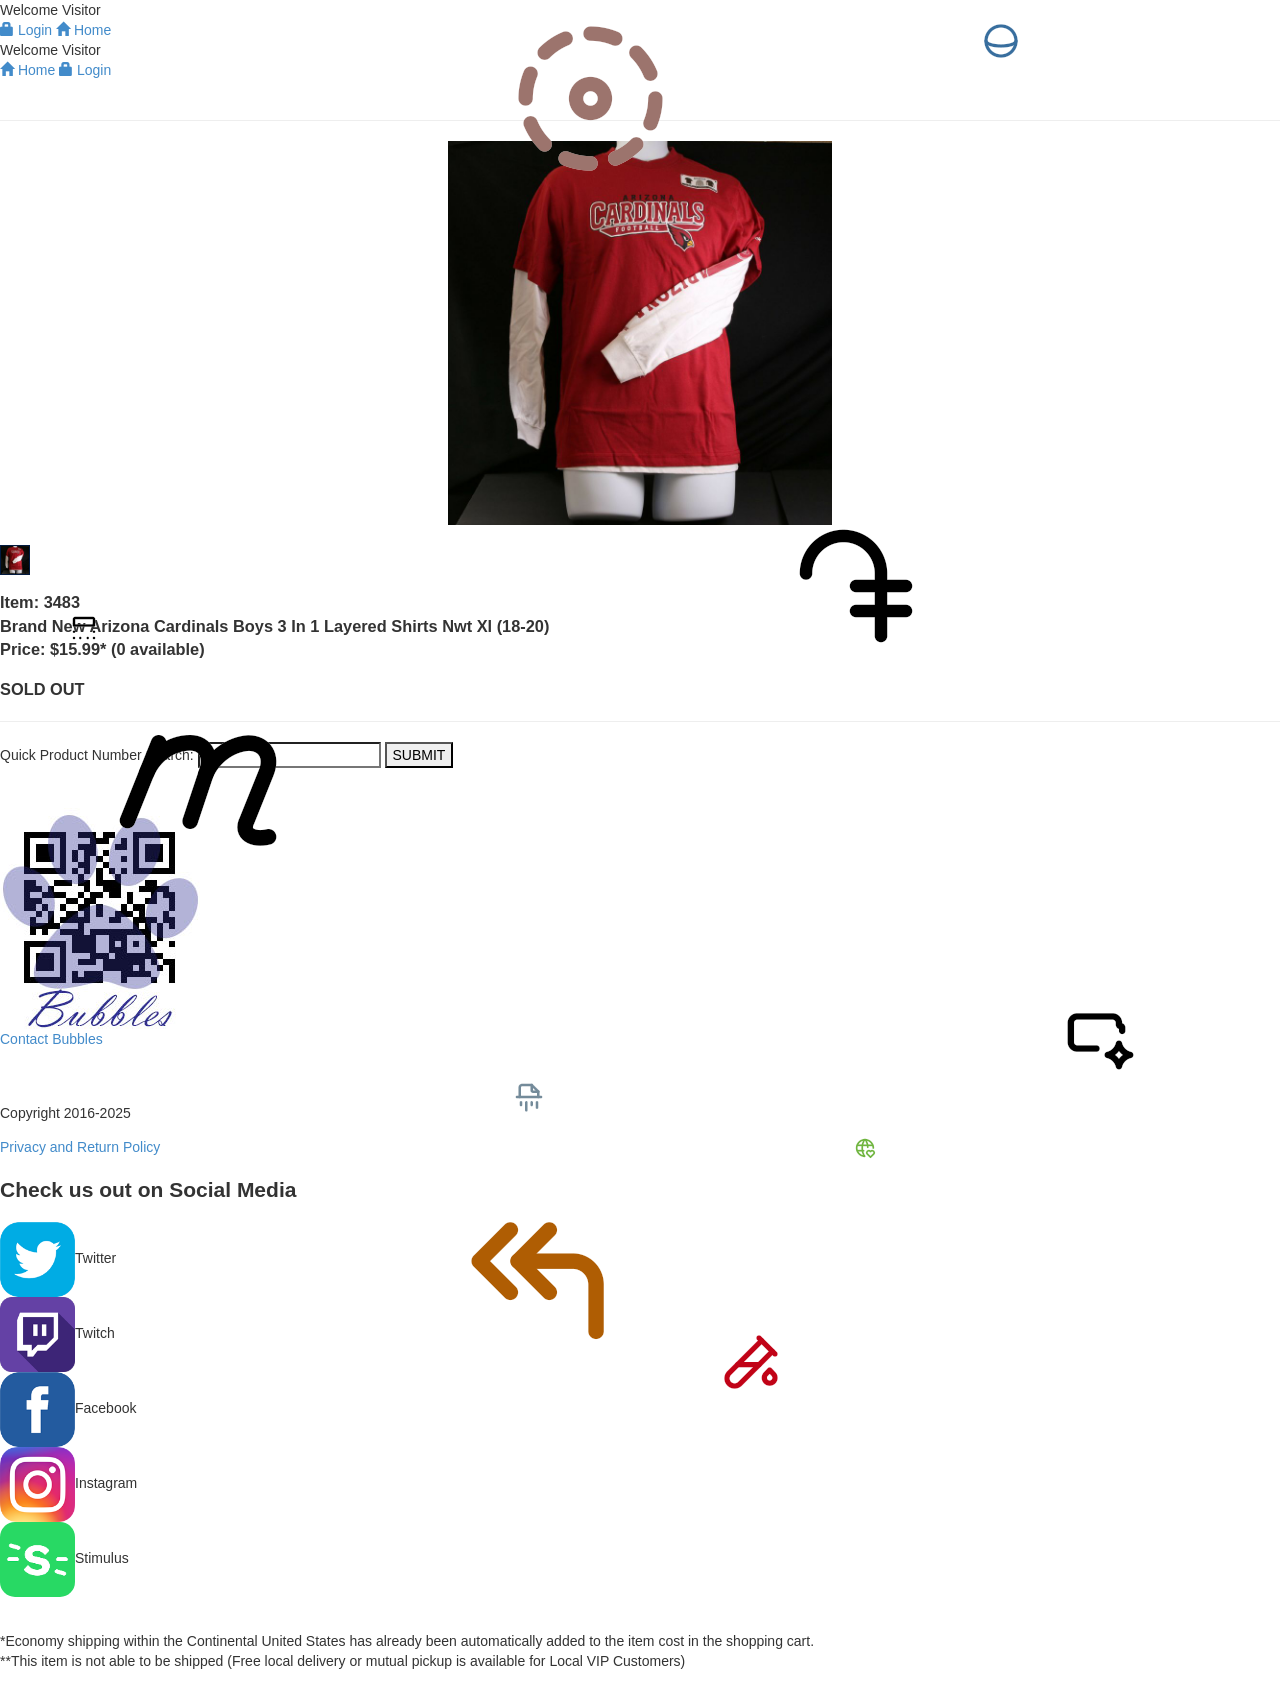 Image resolution: width=1280 pixels, height=1685 pixels. I want to click on open the Meetup app, so click(198, 782).